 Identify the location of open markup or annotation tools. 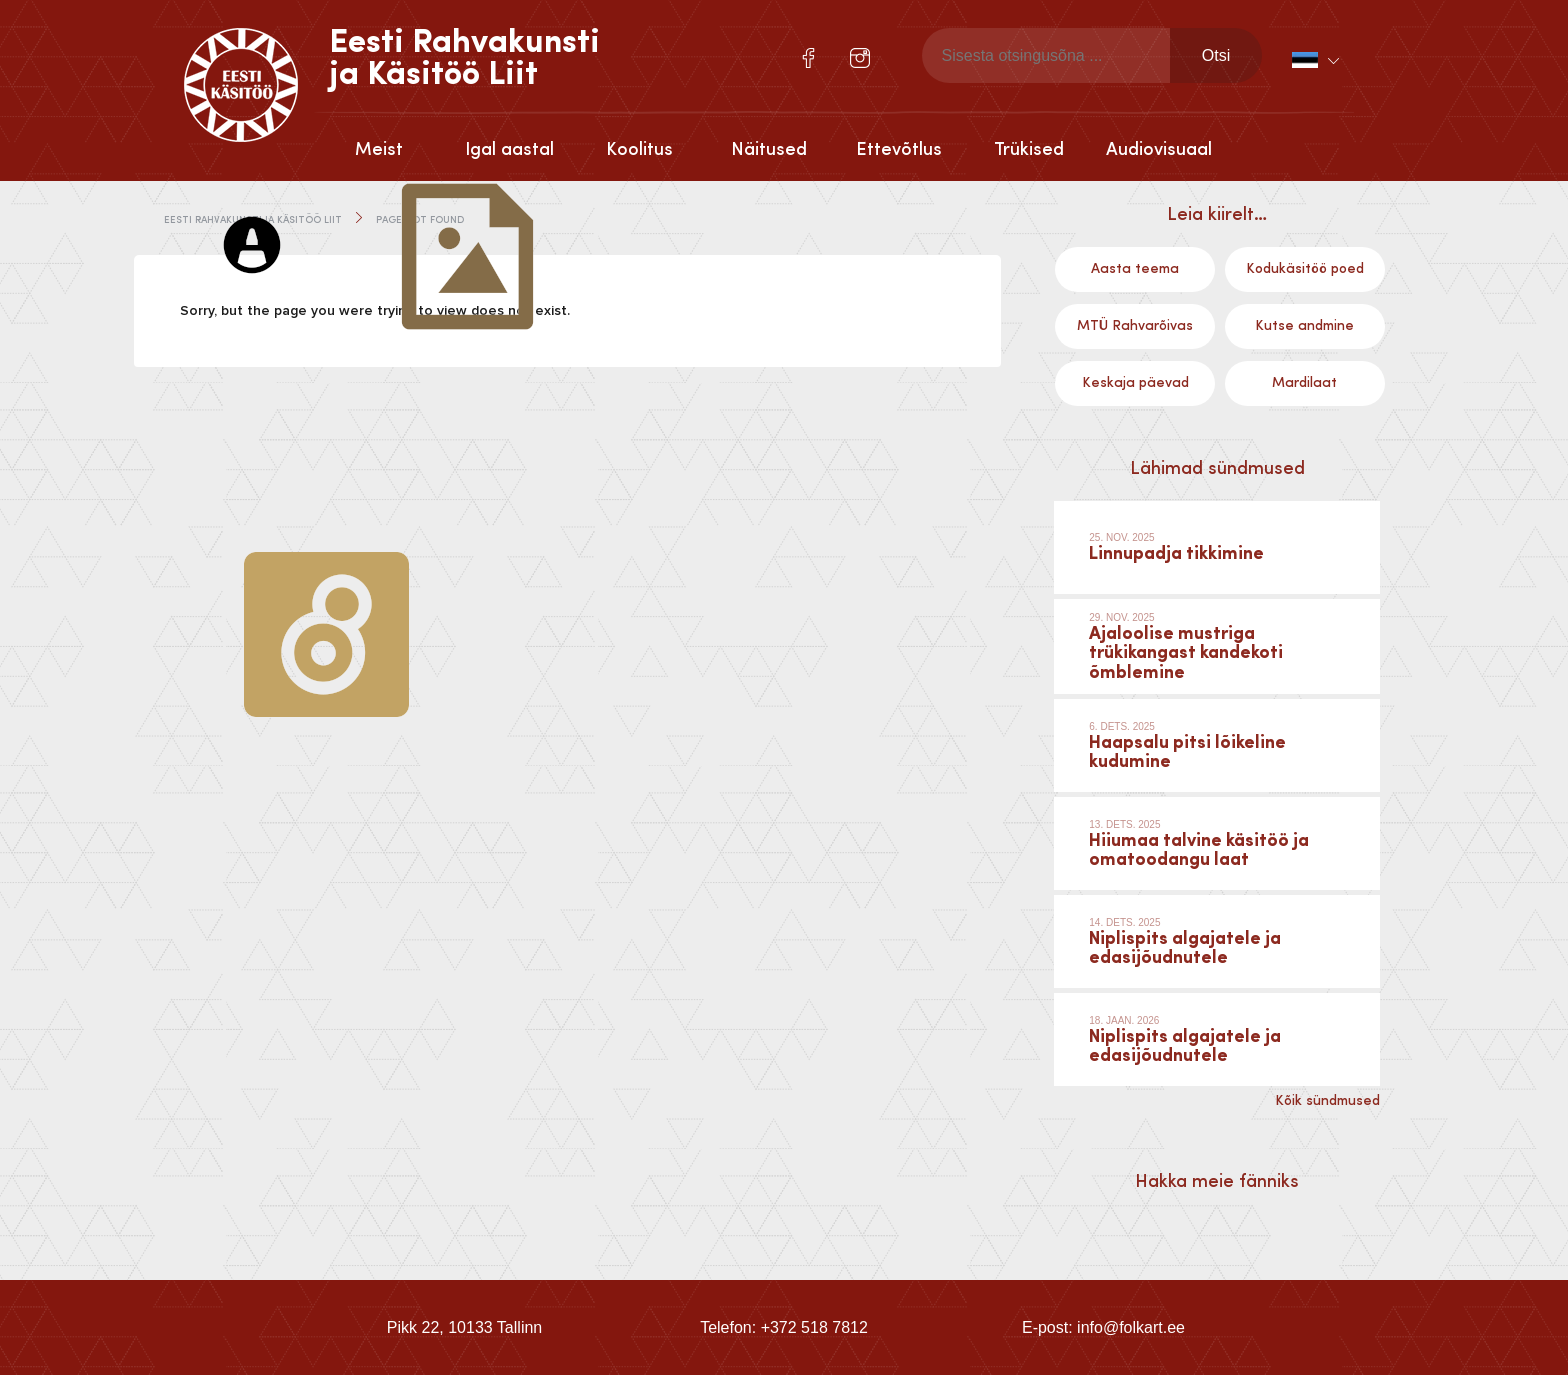
(252, 245).